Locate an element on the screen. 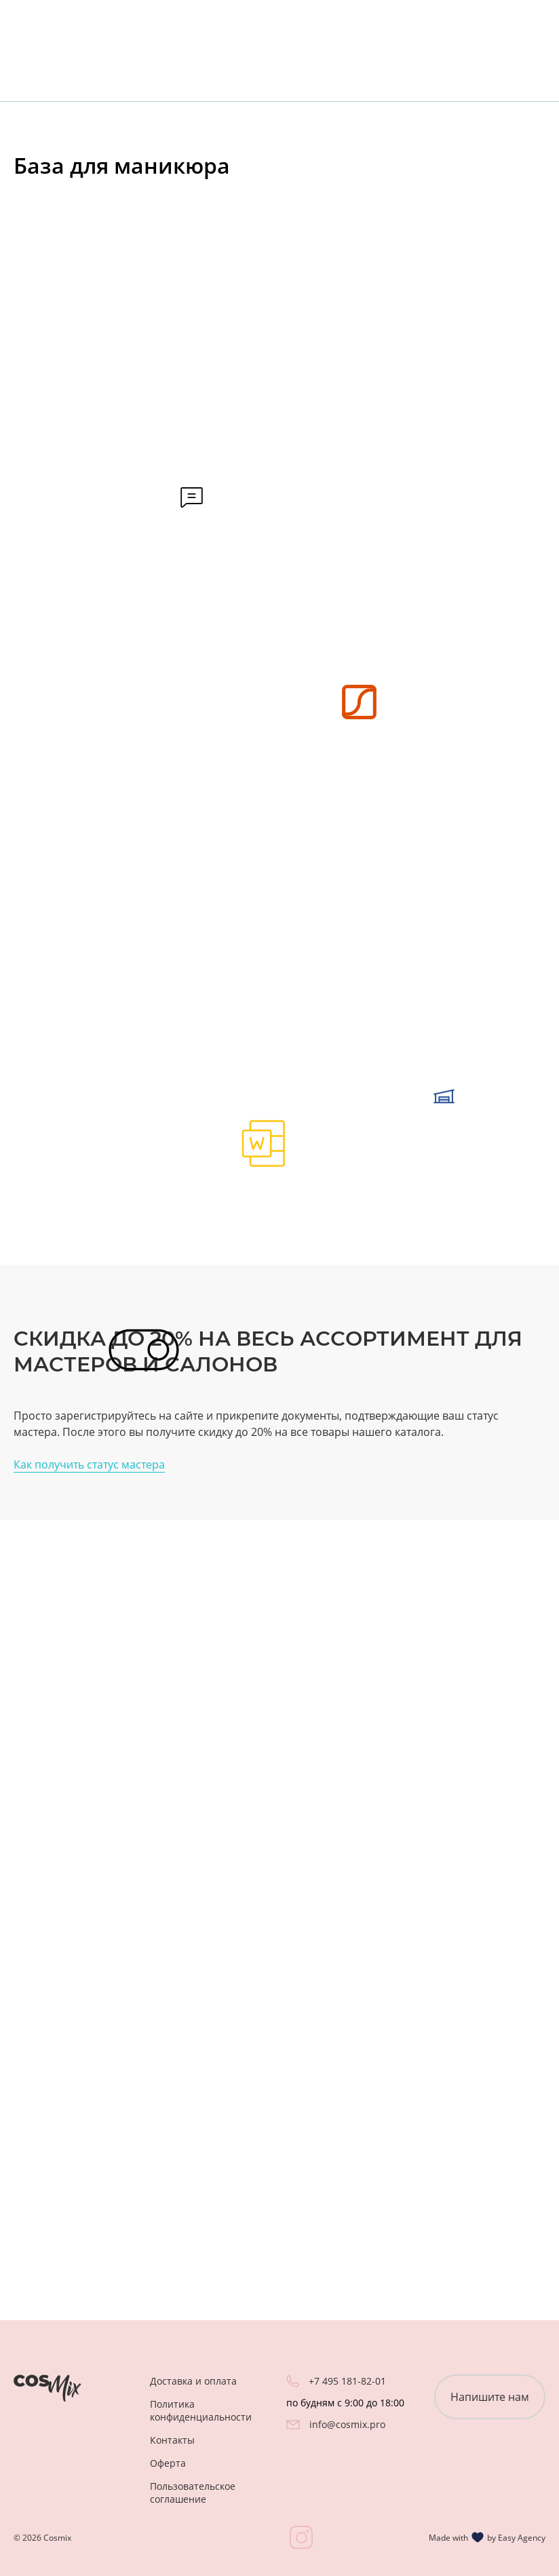  access warehouse or storage inventory is located at coordinates (444, 1097).